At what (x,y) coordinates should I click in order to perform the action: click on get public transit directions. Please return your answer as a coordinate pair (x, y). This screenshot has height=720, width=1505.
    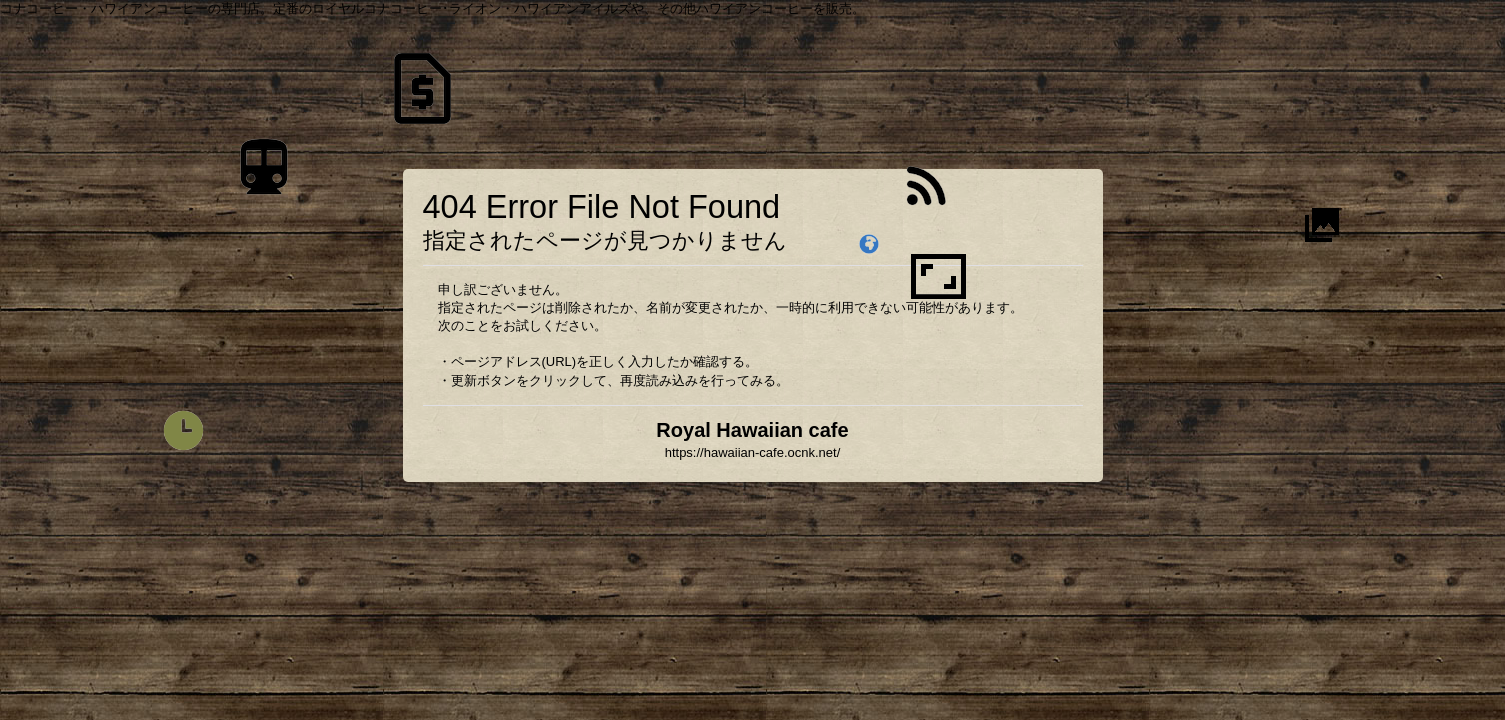
    Looking at the image, I should click on (264, 168).